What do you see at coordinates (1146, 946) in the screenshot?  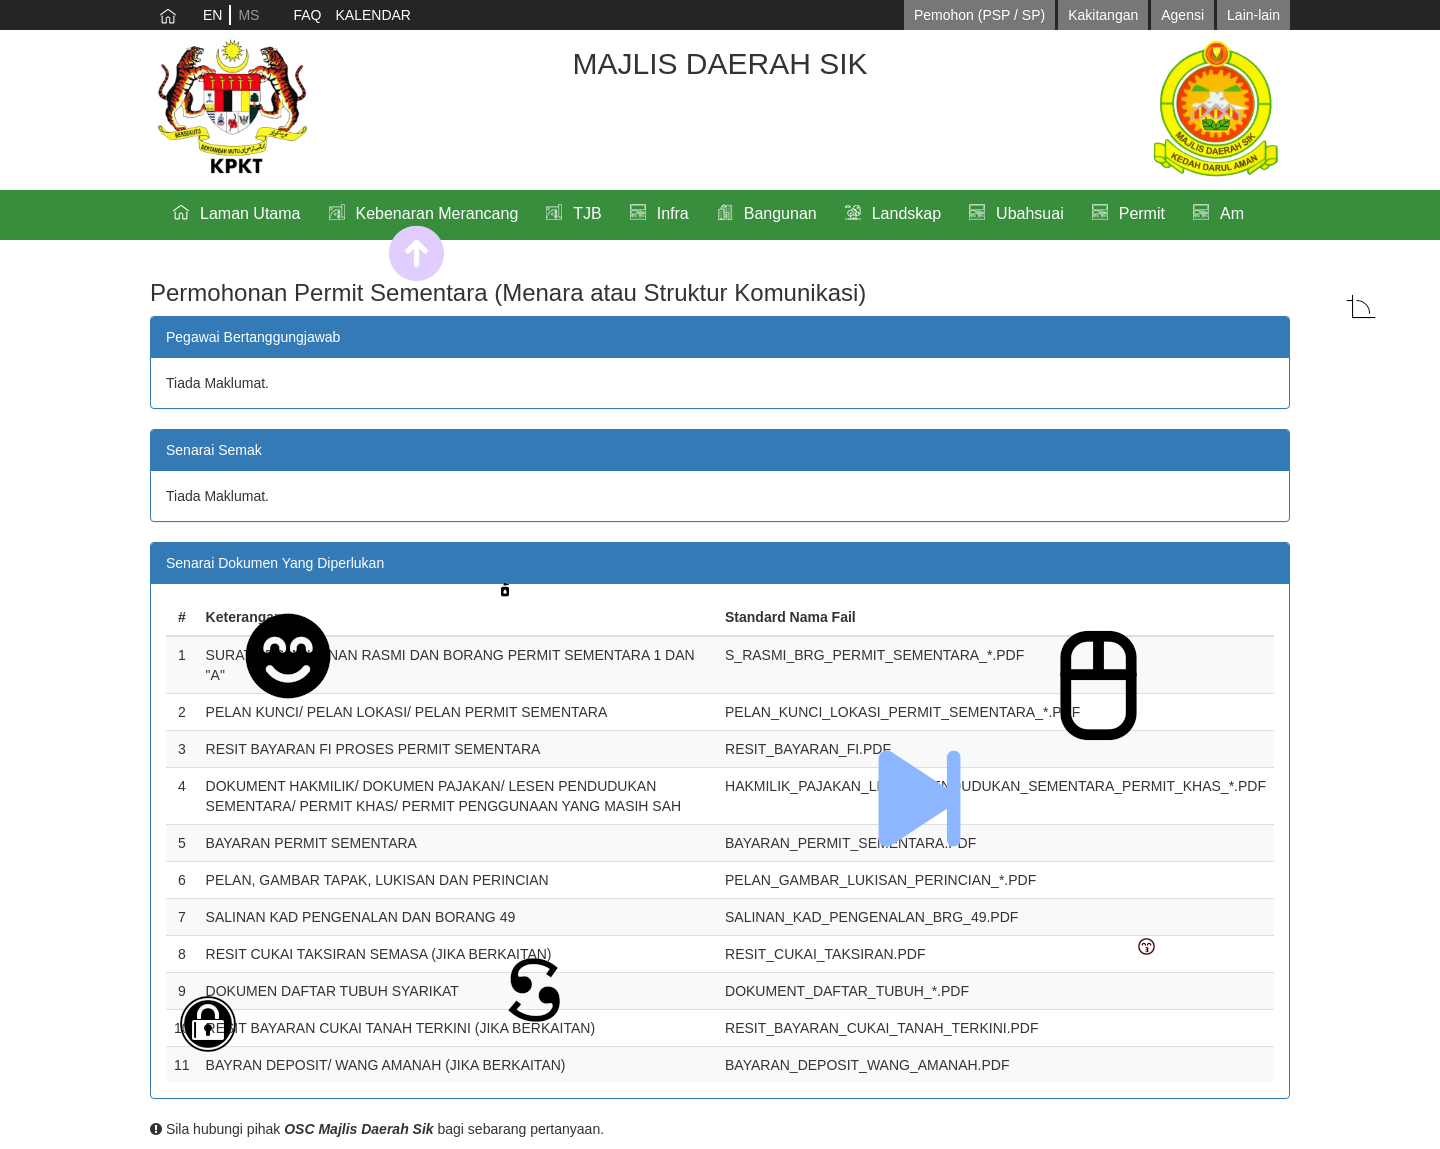 I see `react with a kiss or affection` at bounding box center [1146, 946].